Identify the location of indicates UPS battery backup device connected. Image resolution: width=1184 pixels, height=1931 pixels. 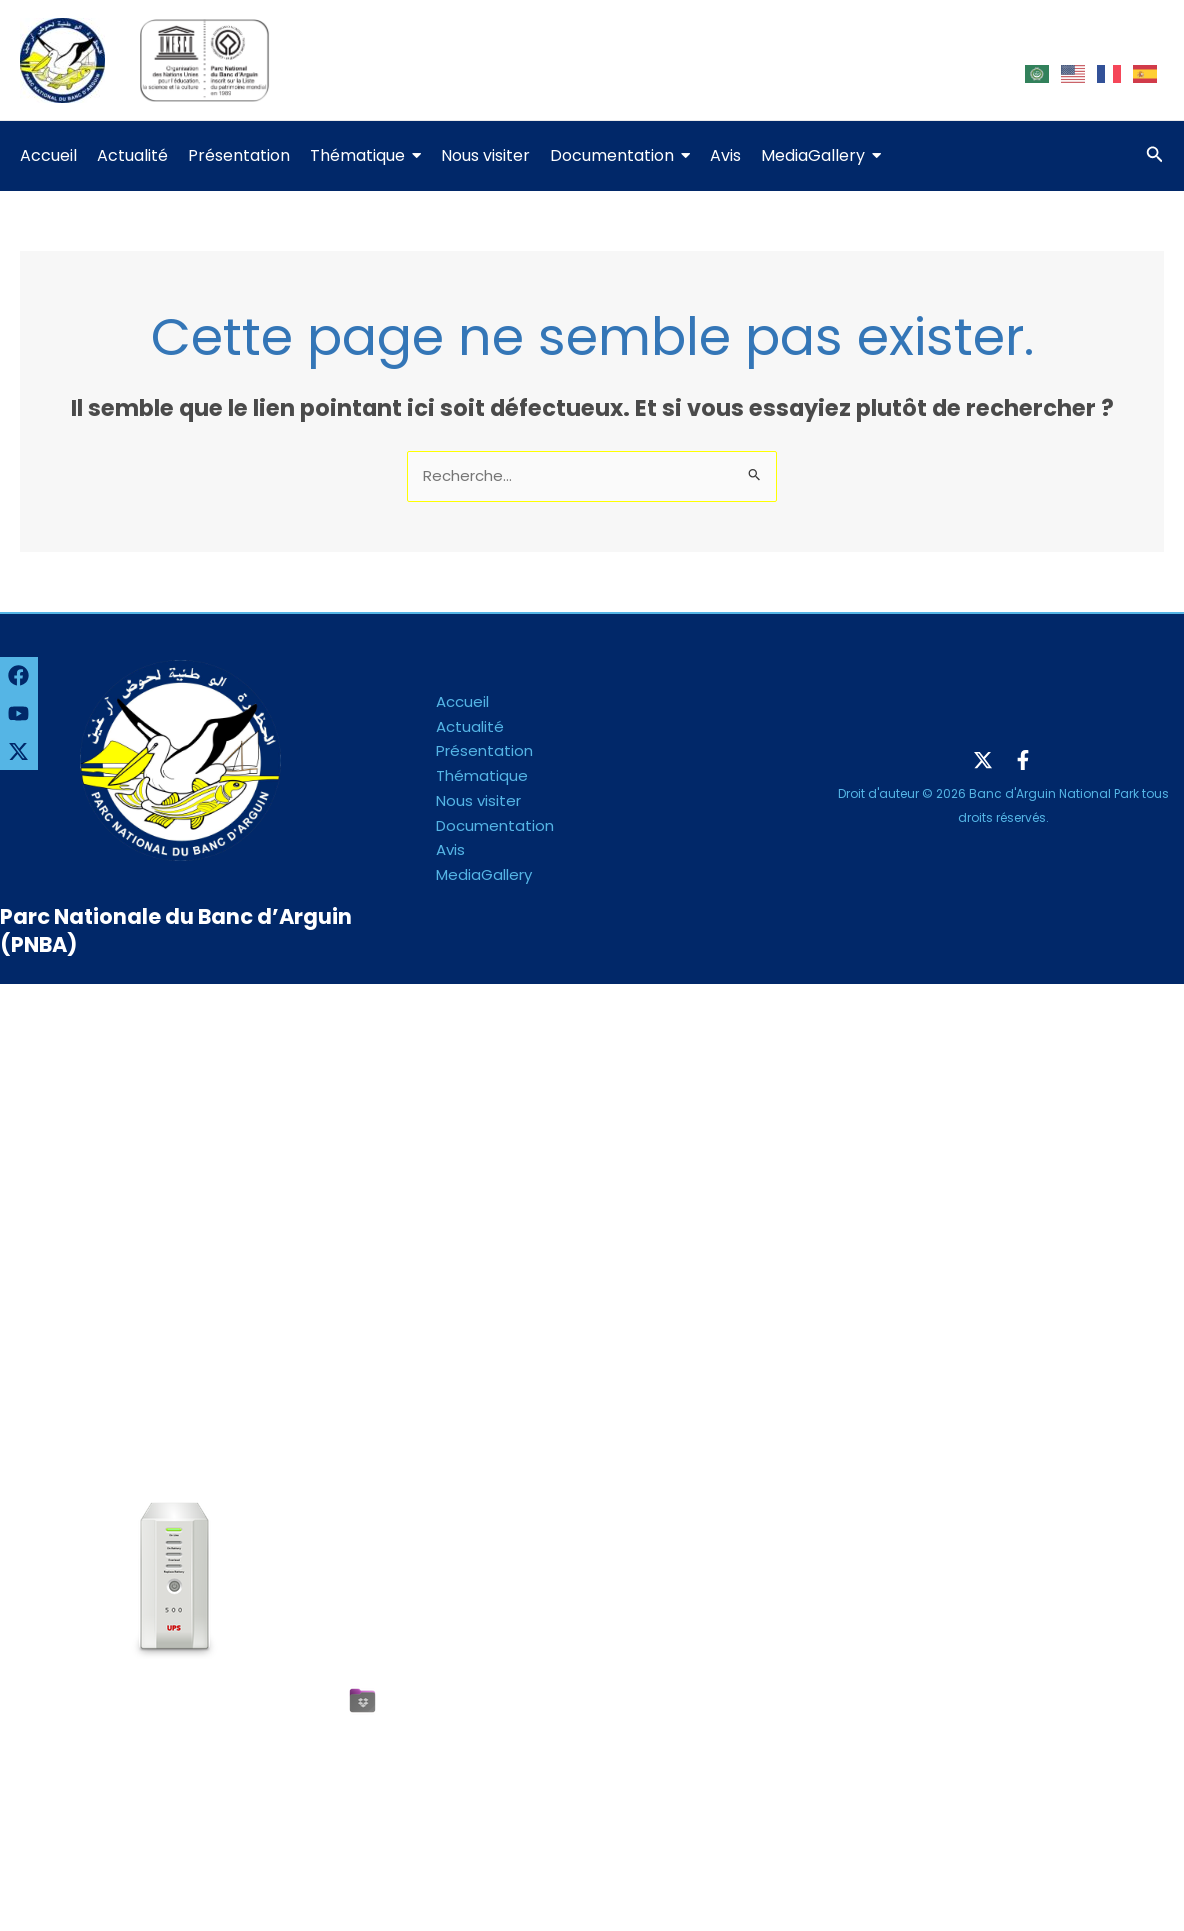
(174, 1578).